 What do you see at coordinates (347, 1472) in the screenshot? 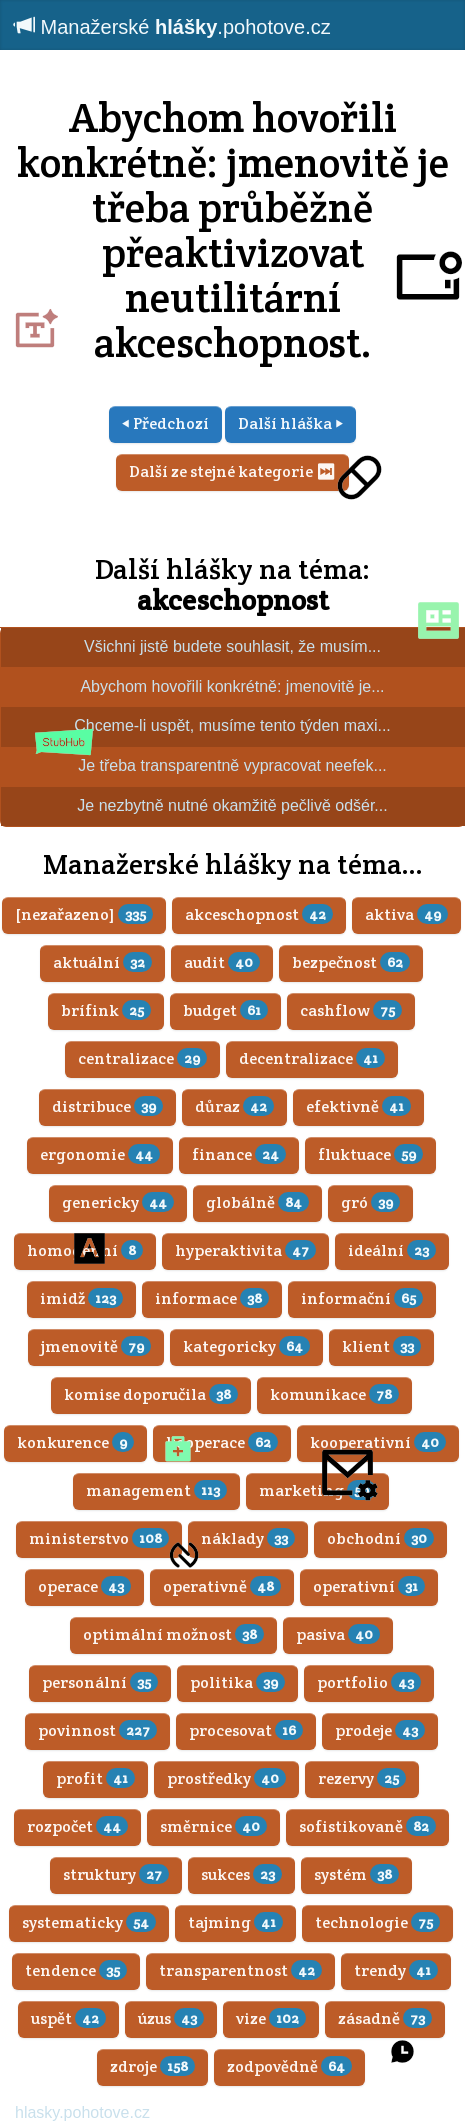
I see `access email settings` at bounding box center [347, 1472].